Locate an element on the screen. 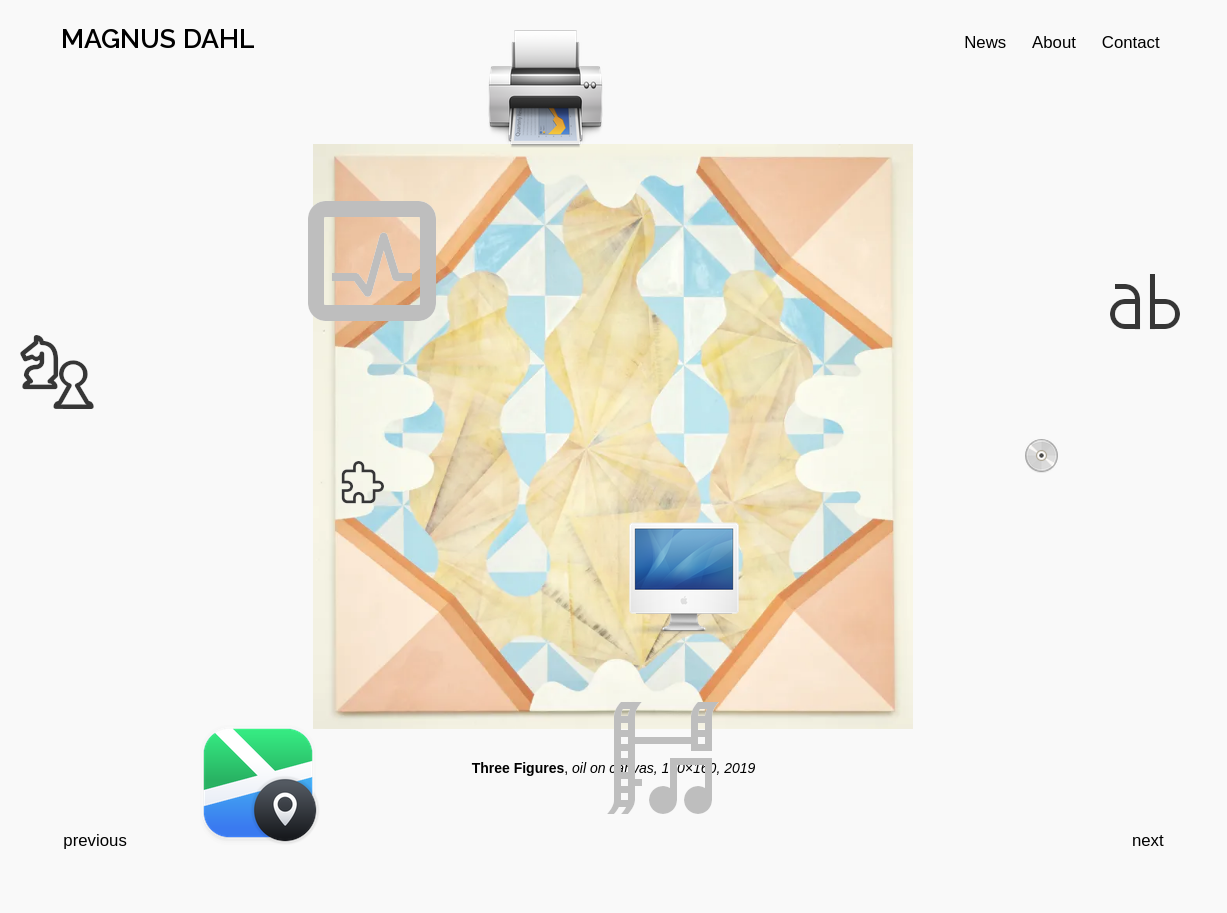  open Google Maps is located at coordinates (258, 783).